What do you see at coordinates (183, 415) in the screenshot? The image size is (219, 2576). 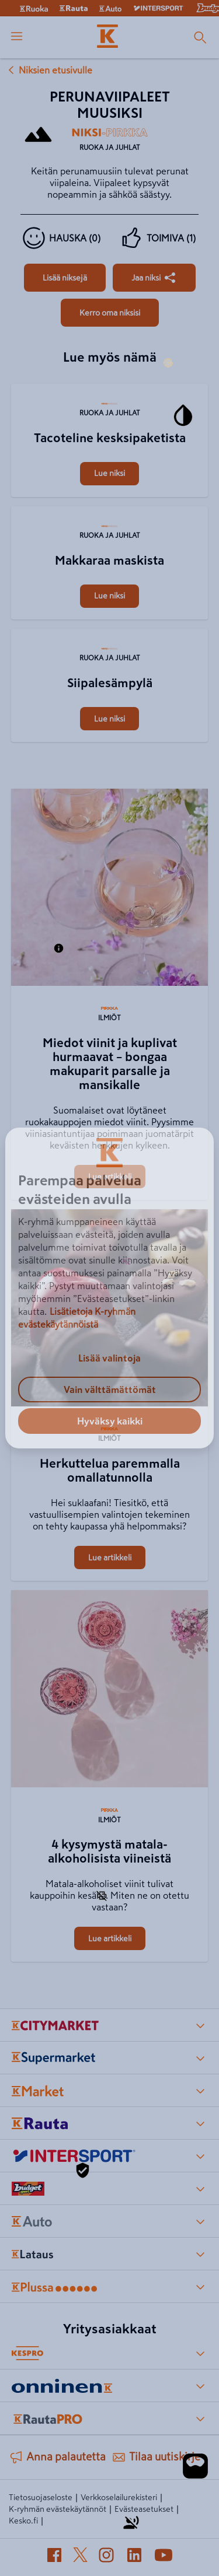 I see `toggle color inversion or contrast settings` at bounding box center [183, 415].